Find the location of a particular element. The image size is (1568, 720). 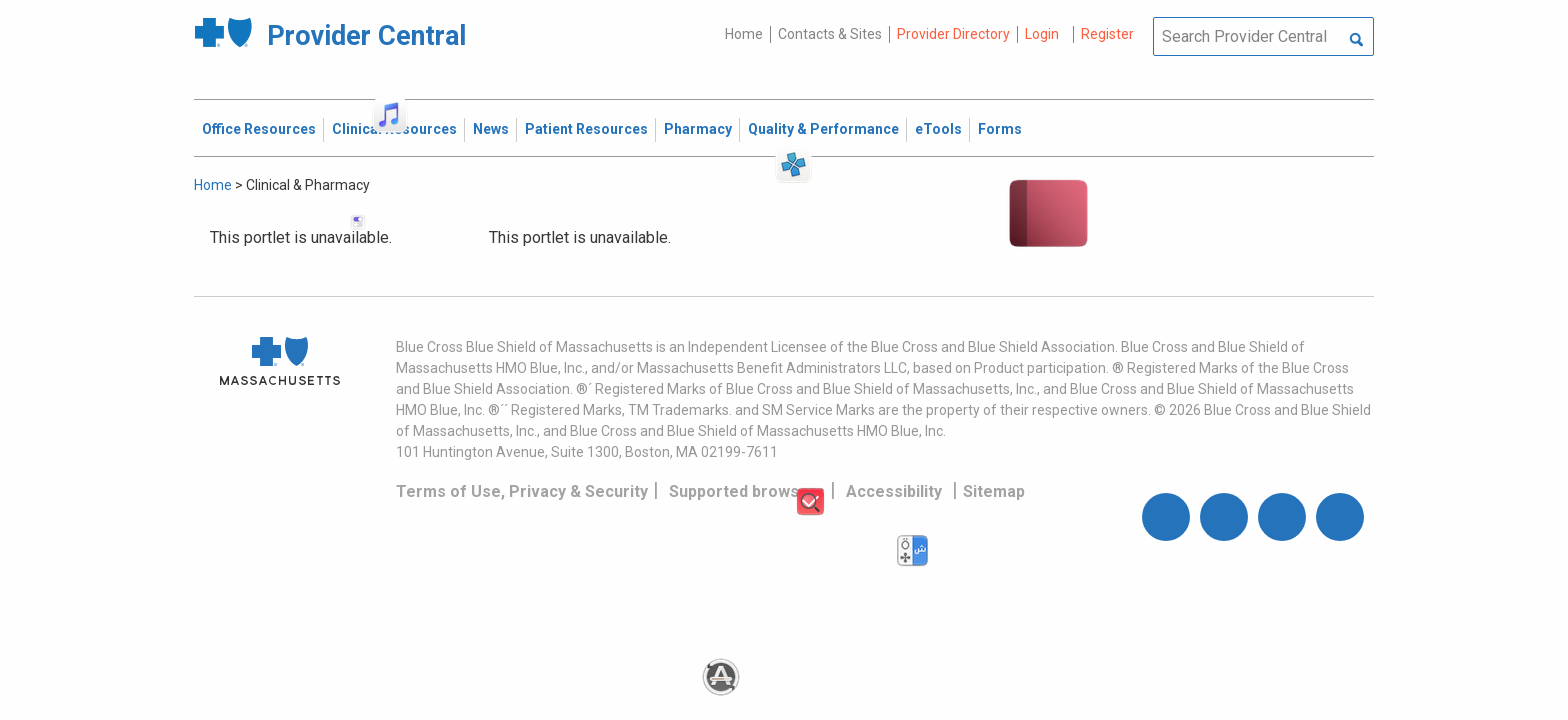

open the software update manager is located at coordinates (721, 677).